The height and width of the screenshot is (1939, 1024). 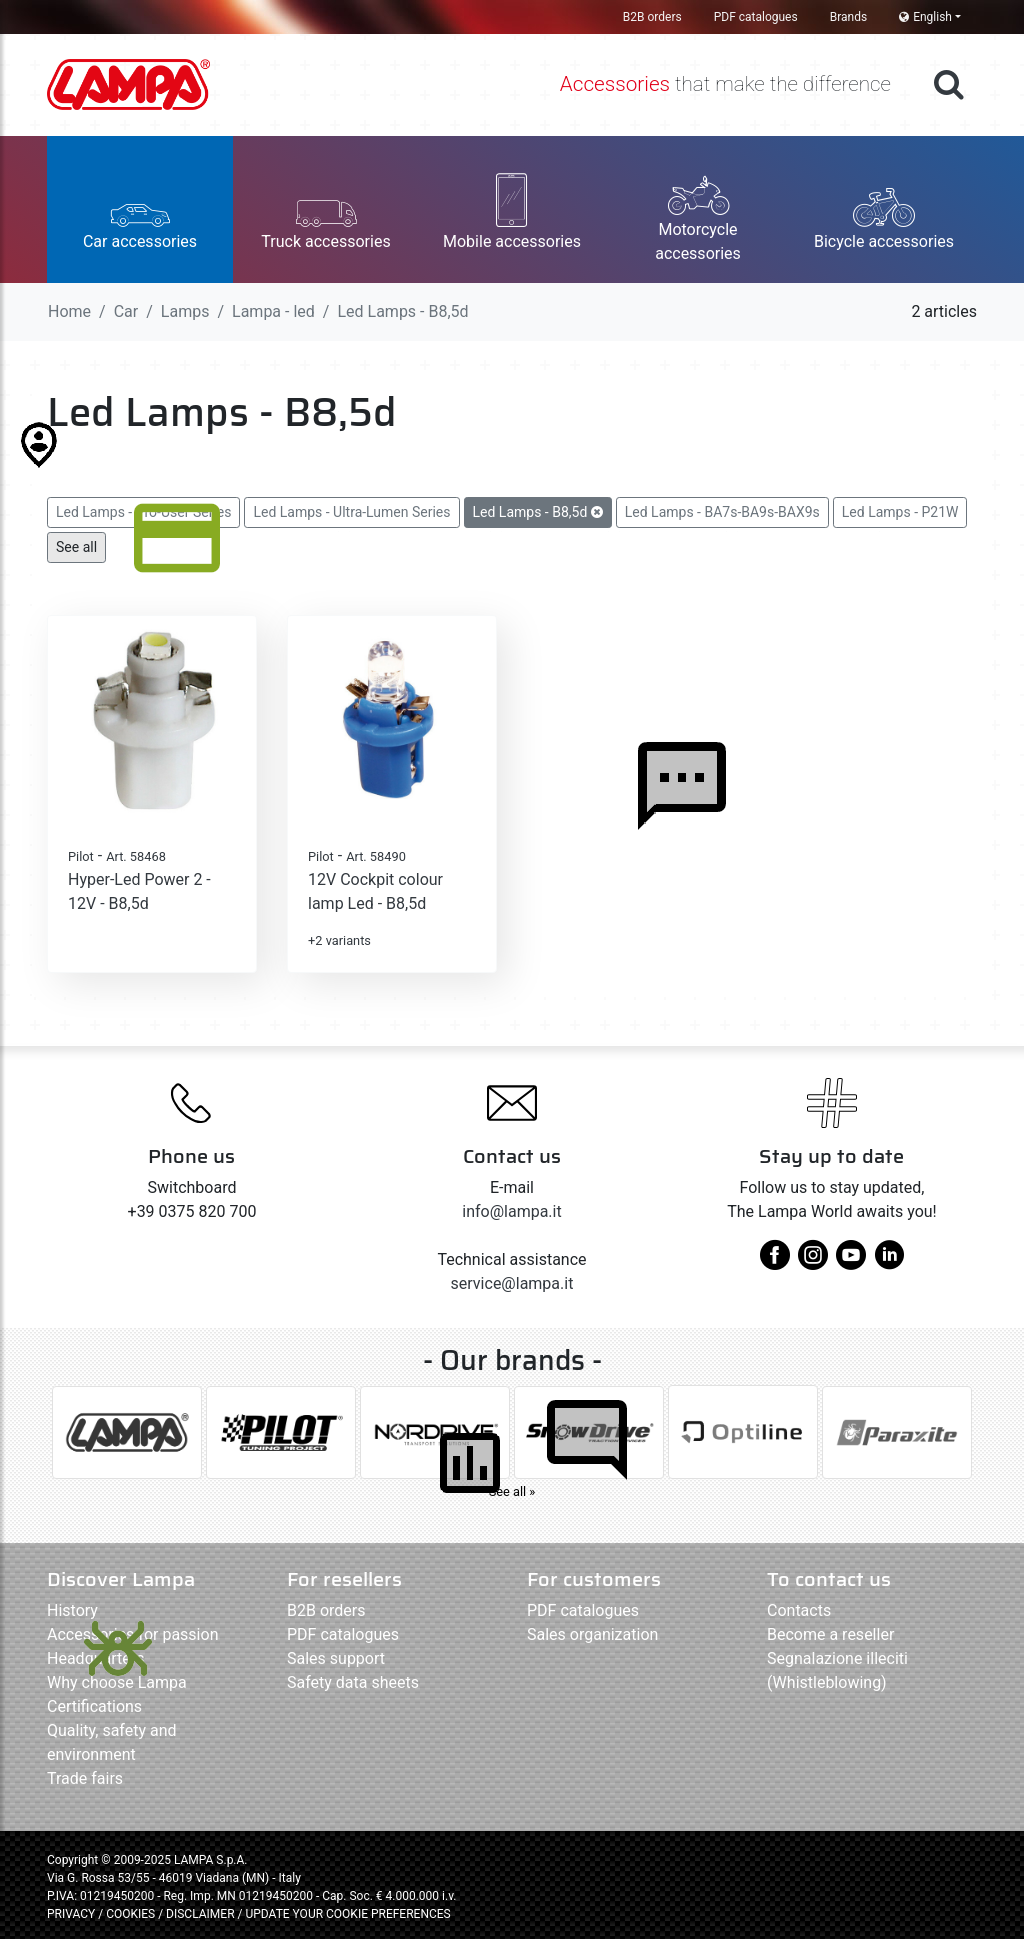 What do you see at coordinates (39, 445) in the screenshot?
I see `view someone's current location` at bounding box center [39, 445].